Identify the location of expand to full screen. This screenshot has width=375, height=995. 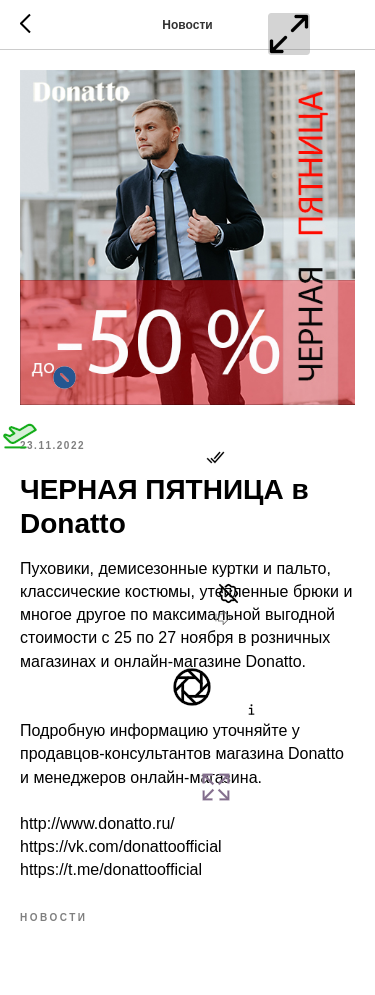
(289, 34).